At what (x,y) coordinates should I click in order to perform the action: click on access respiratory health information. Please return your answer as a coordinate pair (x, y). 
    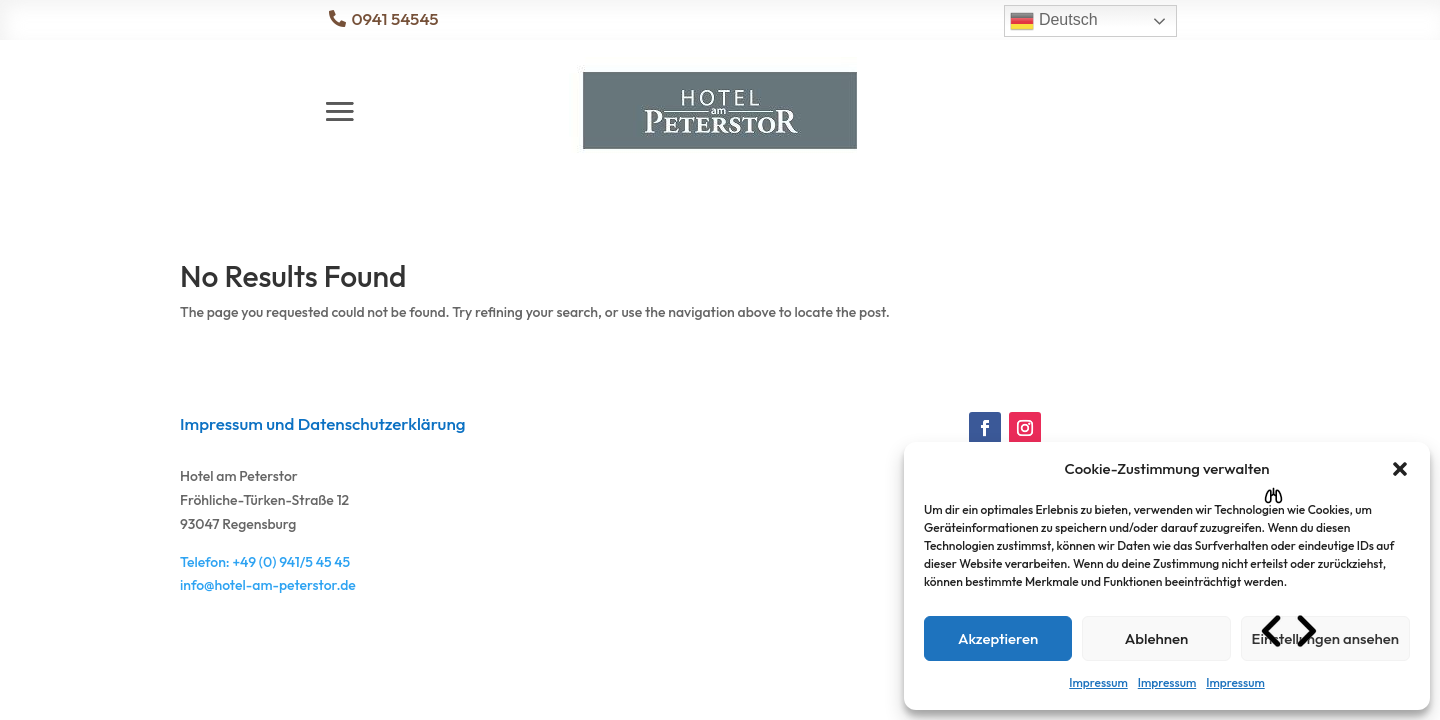
    Looking at the image, I should click on (1273, 495).